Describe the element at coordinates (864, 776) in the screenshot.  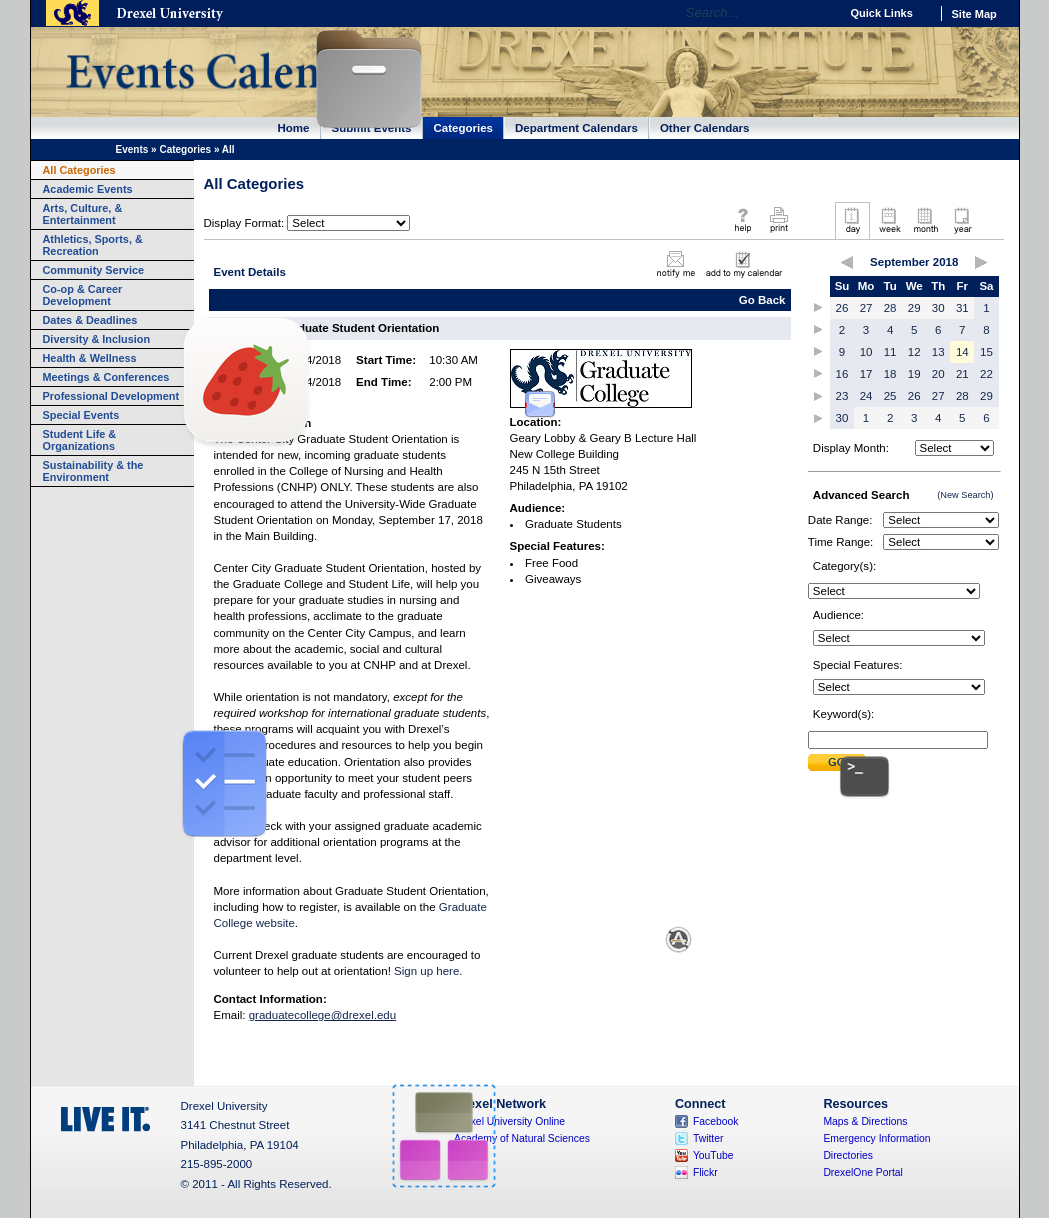
I see `open the terminal application` at that location.